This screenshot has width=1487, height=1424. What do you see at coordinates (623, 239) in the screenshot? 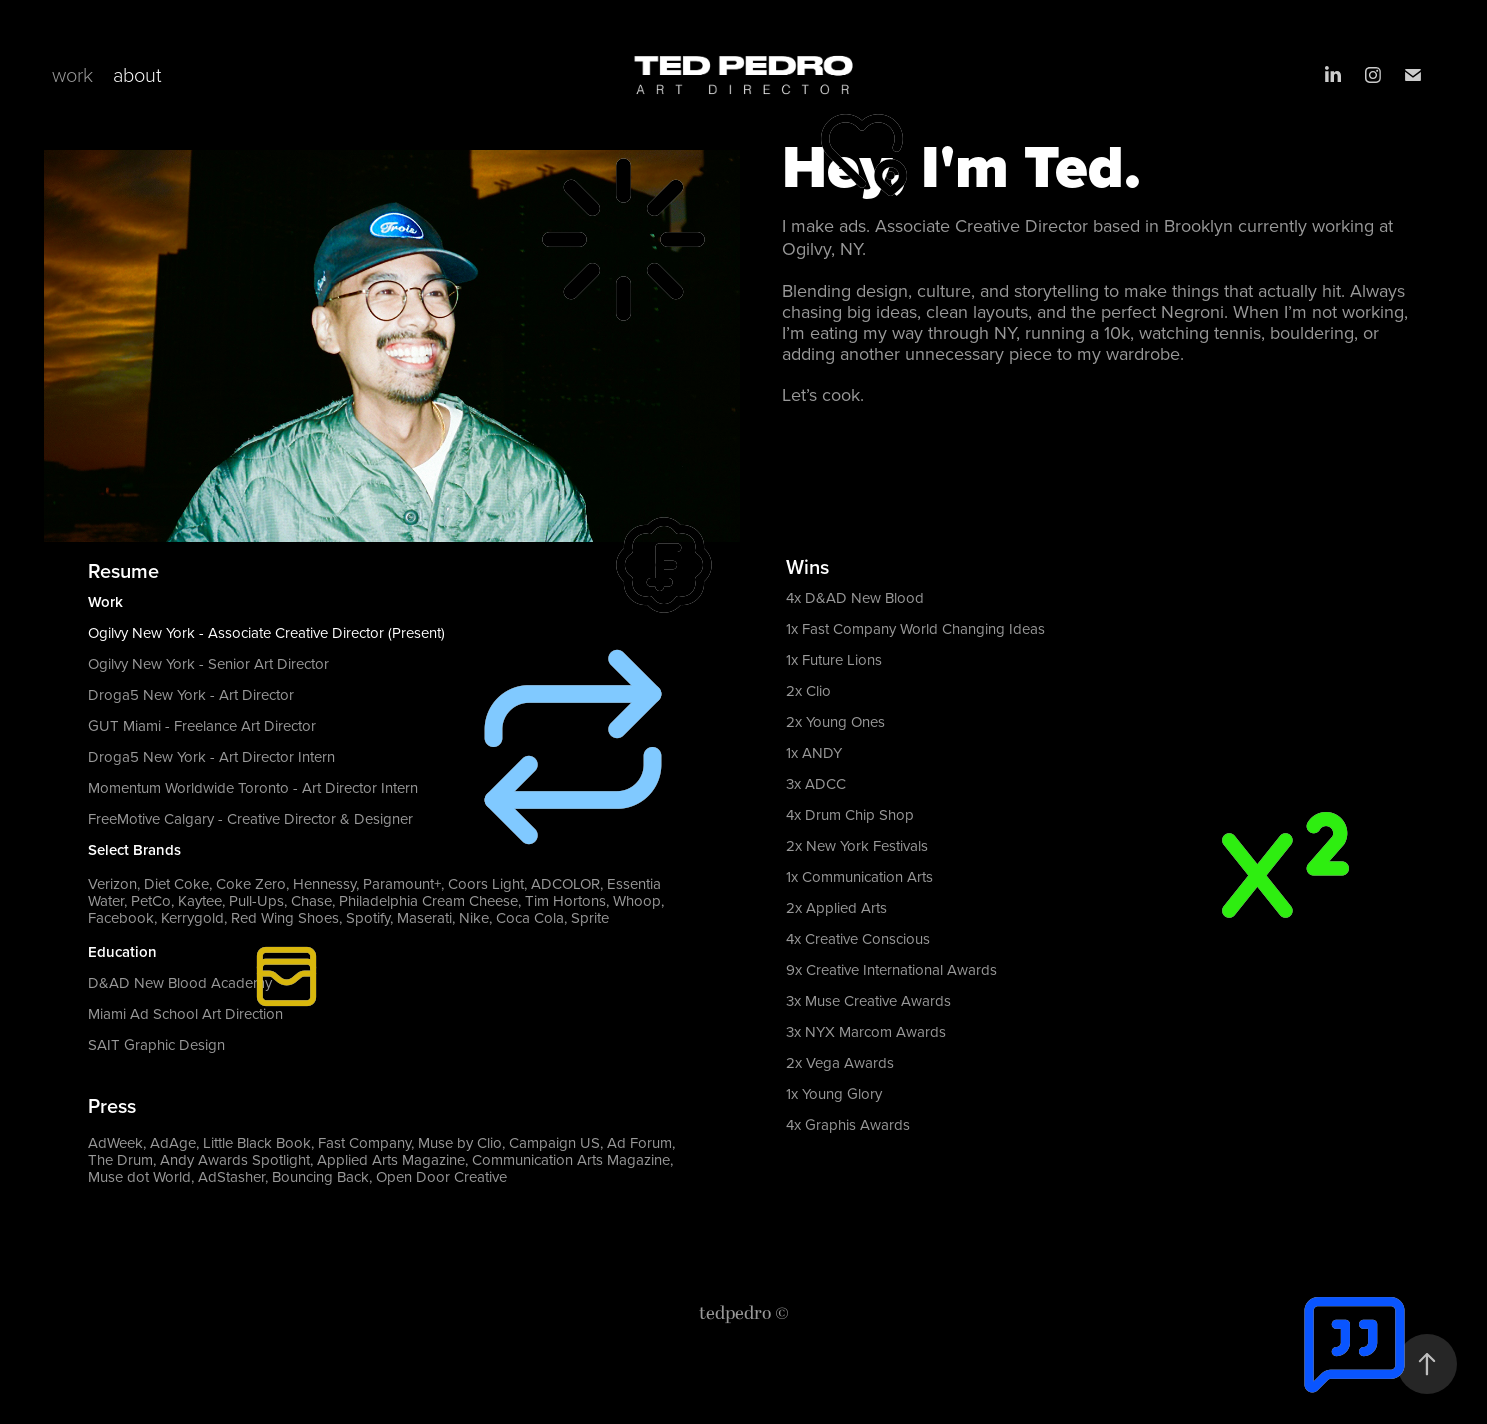
I see `loading content in progress` at bounding box center [623, 239].